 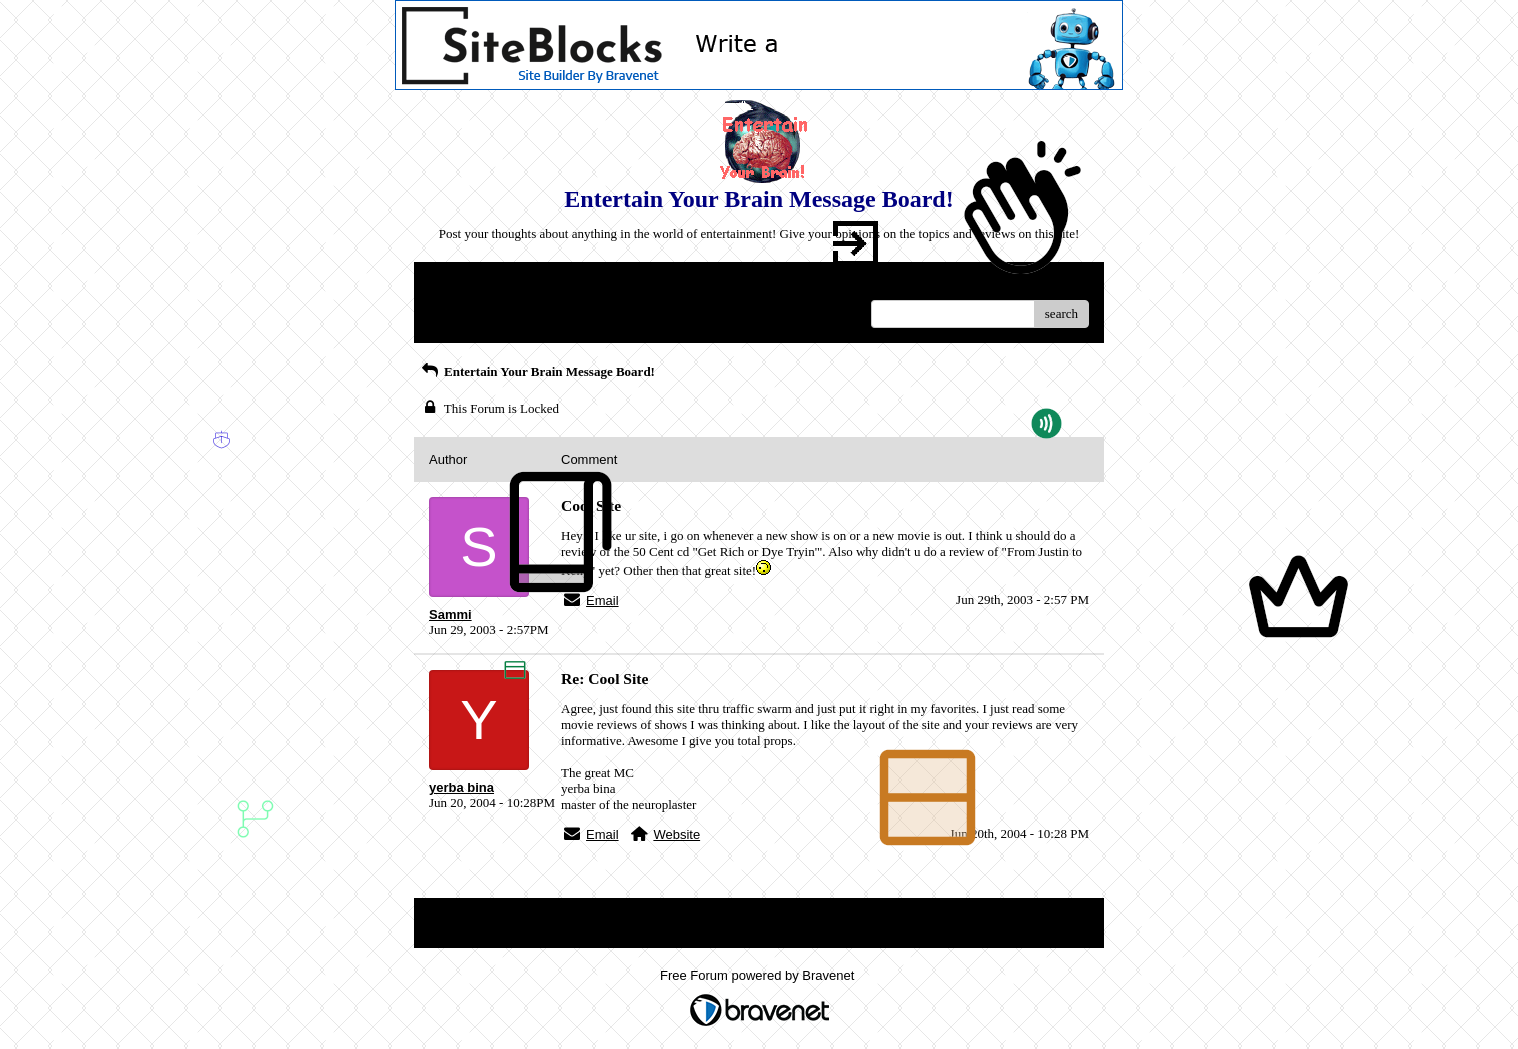 What do you see at coordinates (855, 243) in the screenshot?
I see `log out of the current account` at bounding box center [855, 243].